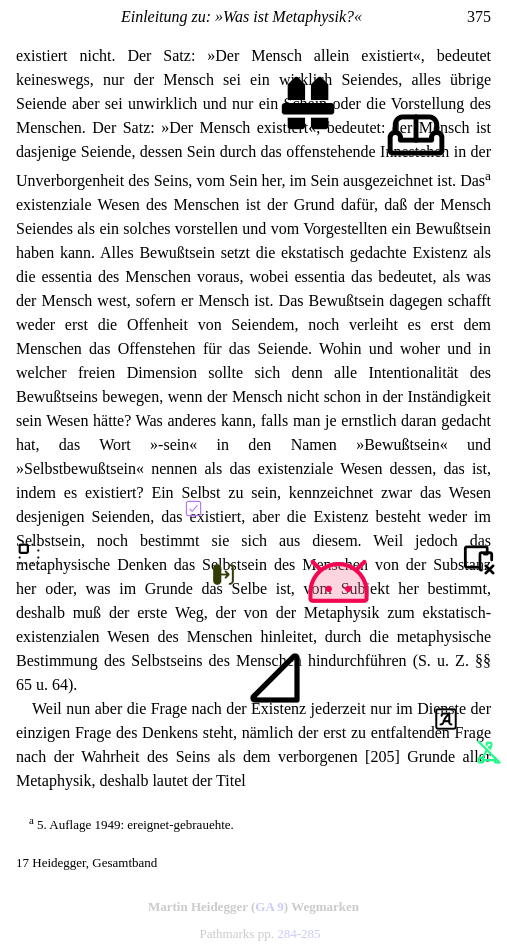 Image resolution: width=507 pixels, height=952 pixels. I want to click on browse furniture or home decor items, so click(416, 135).